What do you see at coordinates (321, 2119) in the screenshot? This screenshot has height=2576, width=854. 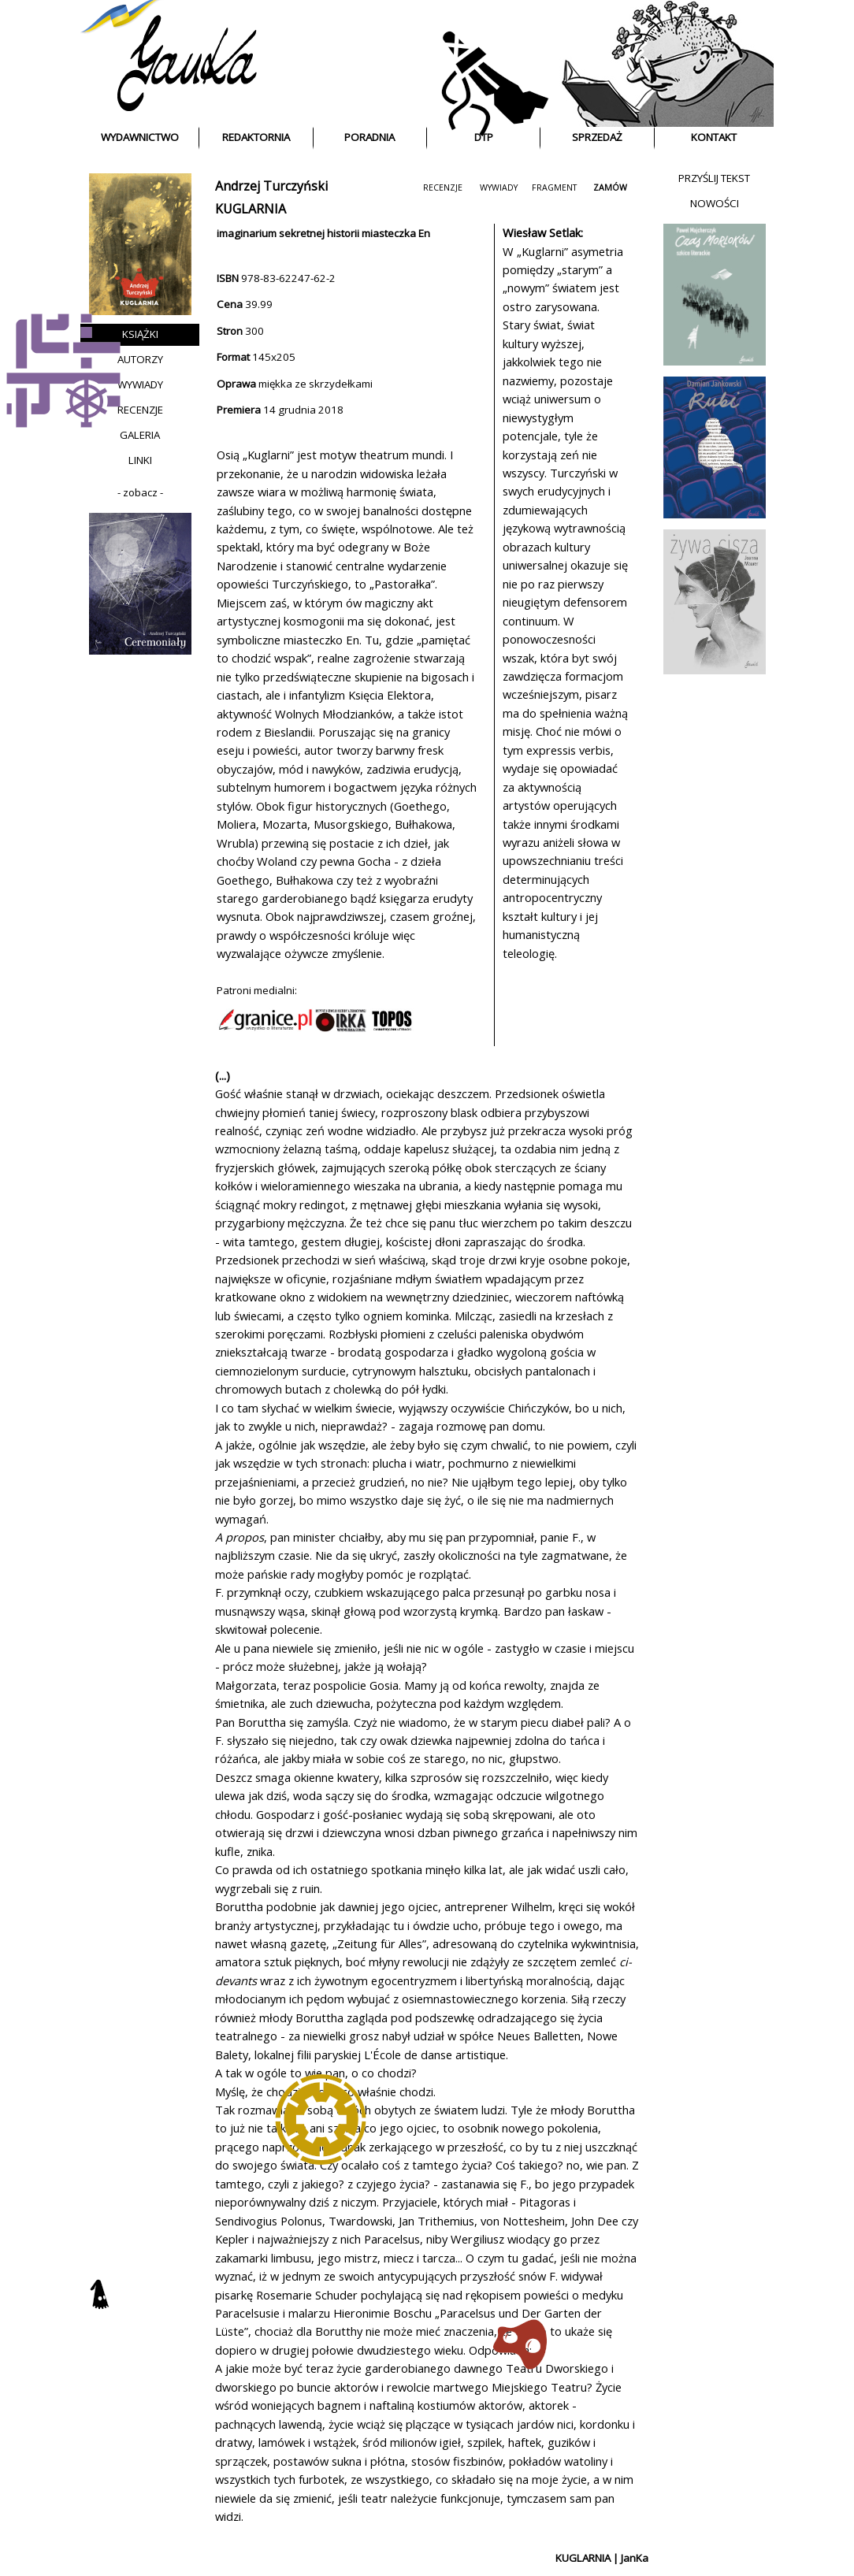 I see `access security settings` at bounding box center [321, 2119].